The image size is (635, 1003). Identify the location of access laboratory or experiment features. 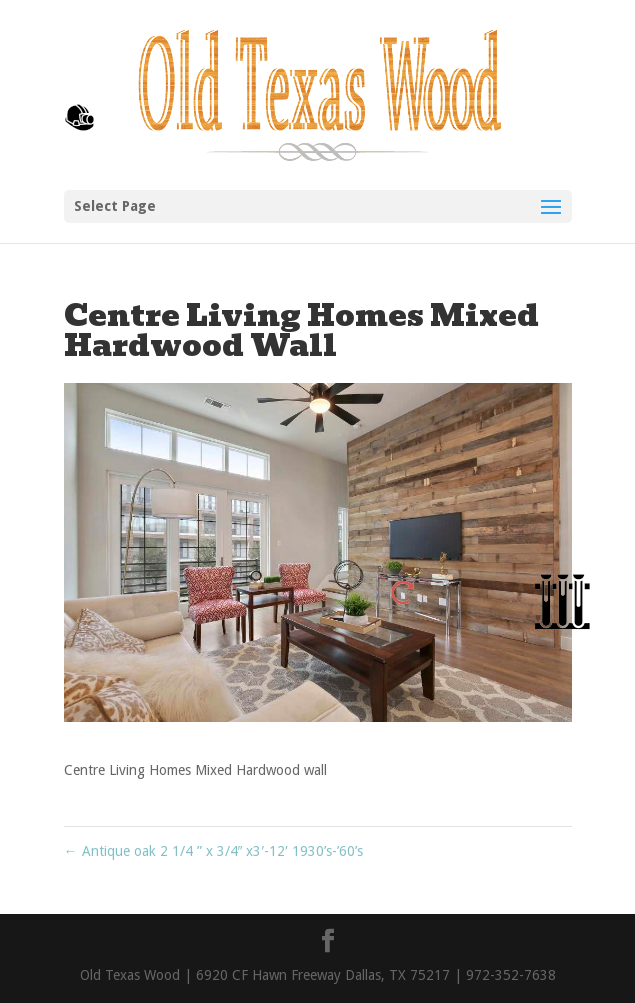
(562, 601).